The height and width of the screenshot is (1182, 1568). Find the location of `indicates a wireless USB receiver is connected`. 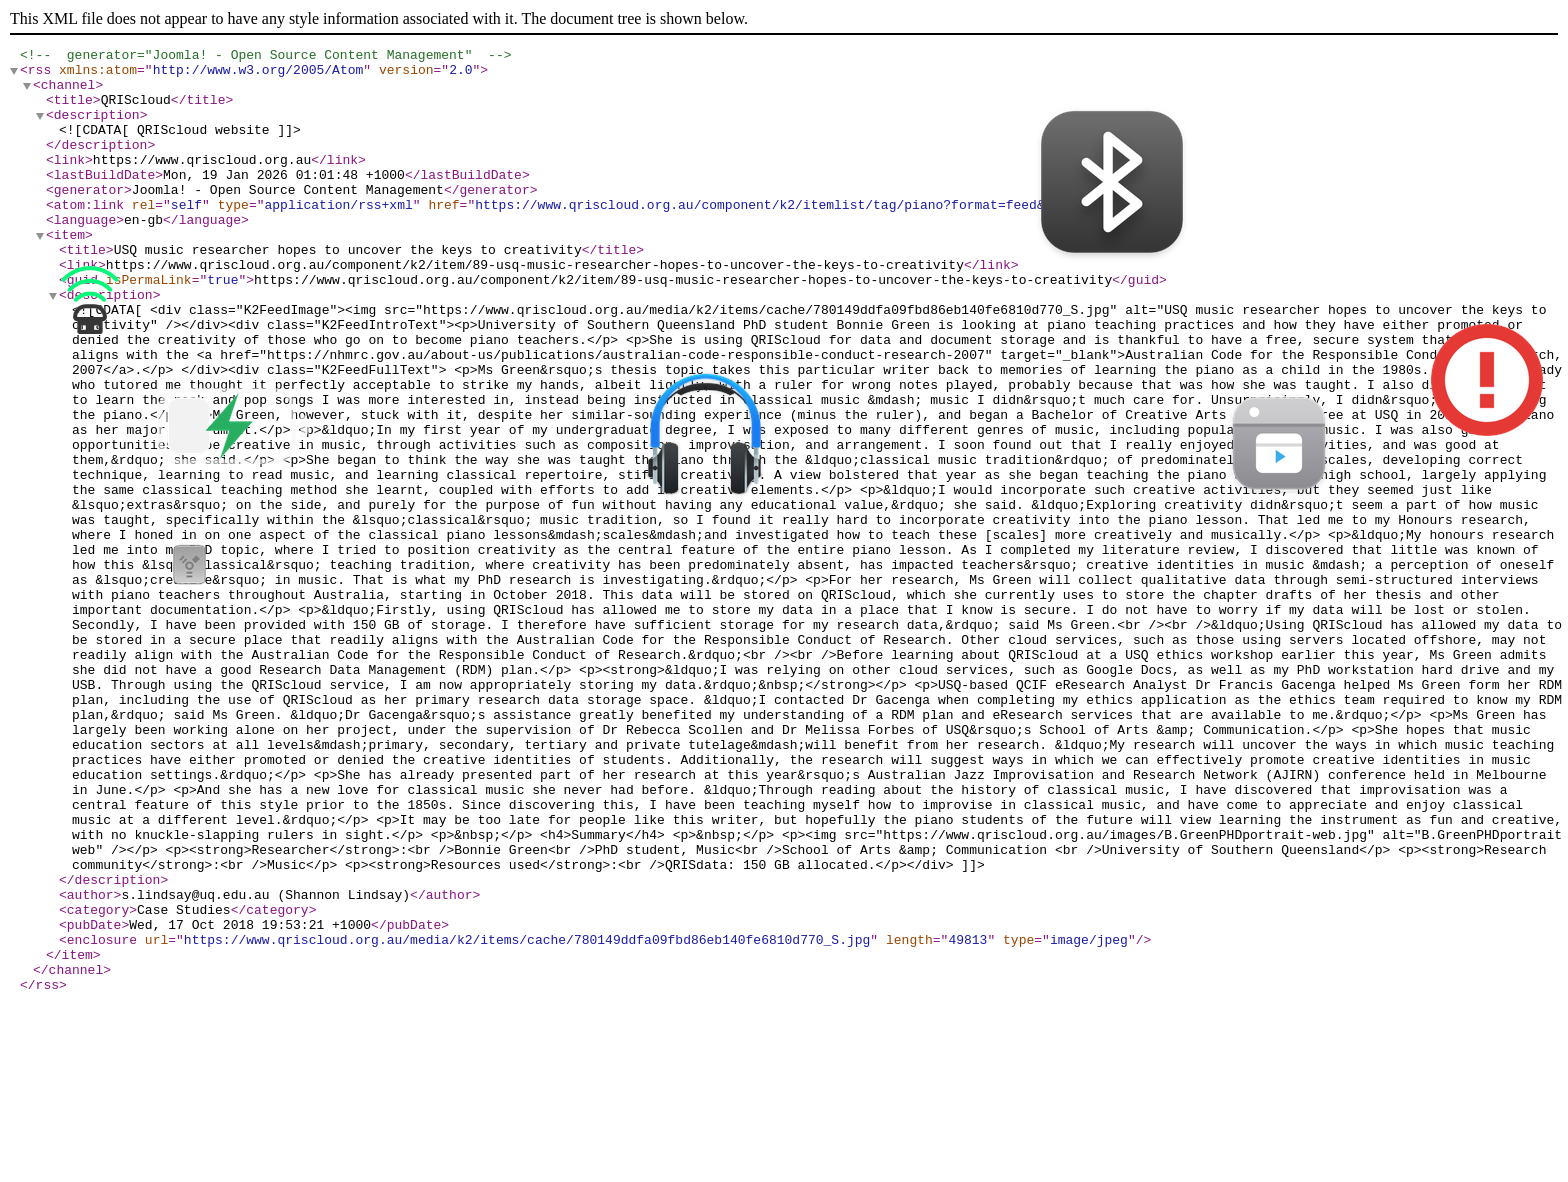

indicates a wireless USB receiver is connected is located at coordinates (90, 300).